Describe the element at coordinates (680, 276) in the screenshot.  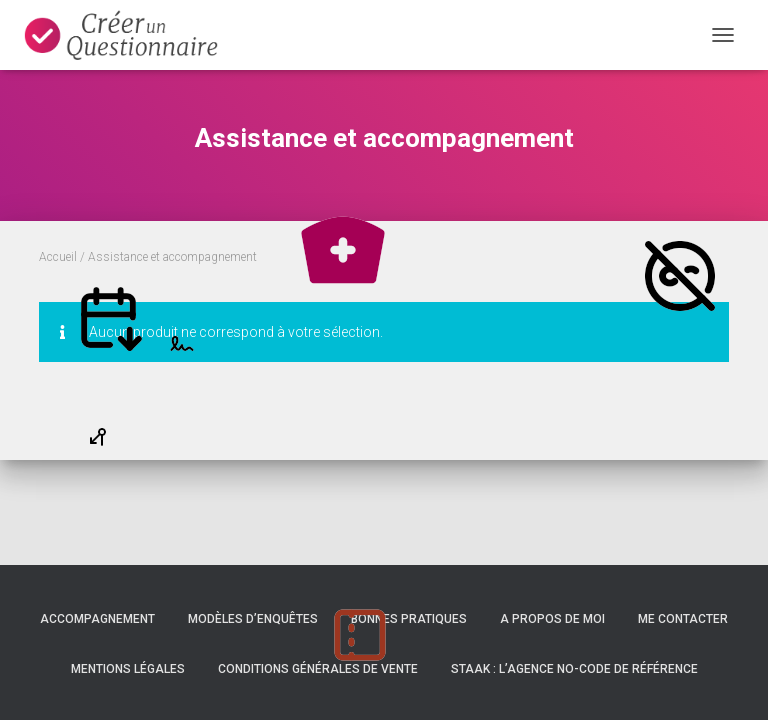
I see `indicates content is not under creative commons license` at that location.